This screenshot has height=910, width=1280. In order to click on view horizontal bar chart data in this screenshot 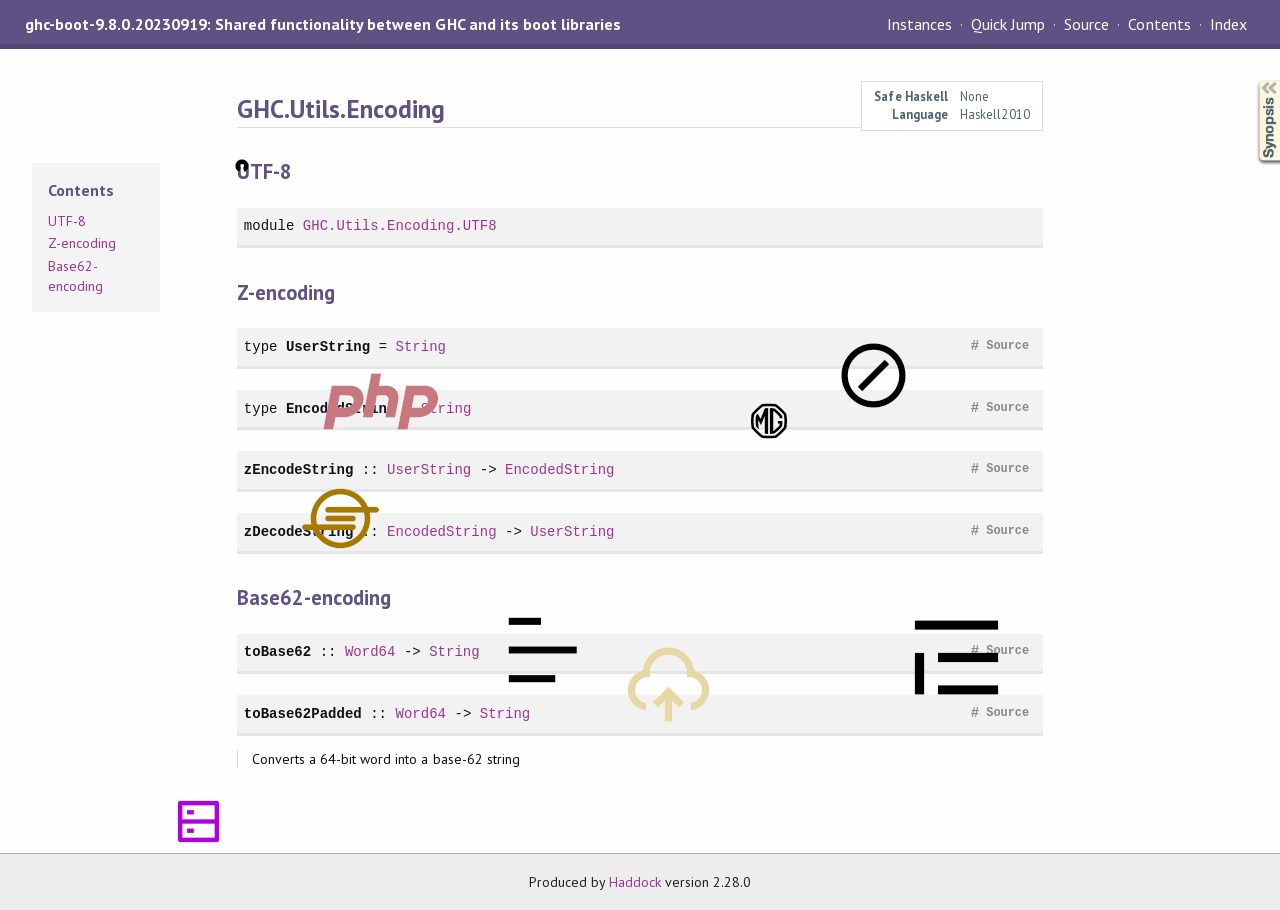, I will do `click(541, 650)`.